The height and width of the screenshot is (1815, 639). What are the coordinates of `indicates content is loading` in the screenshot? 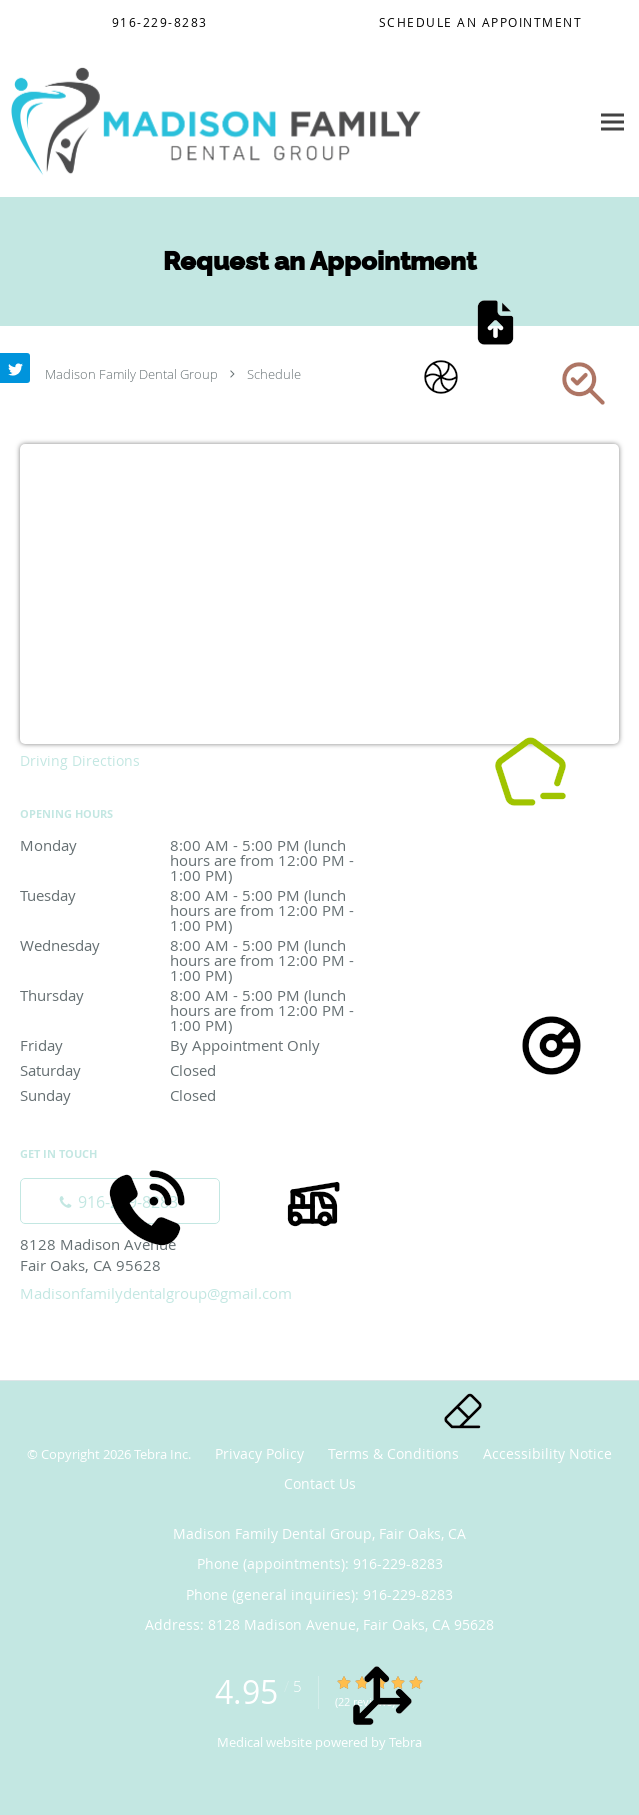 It's located at (441, 377).